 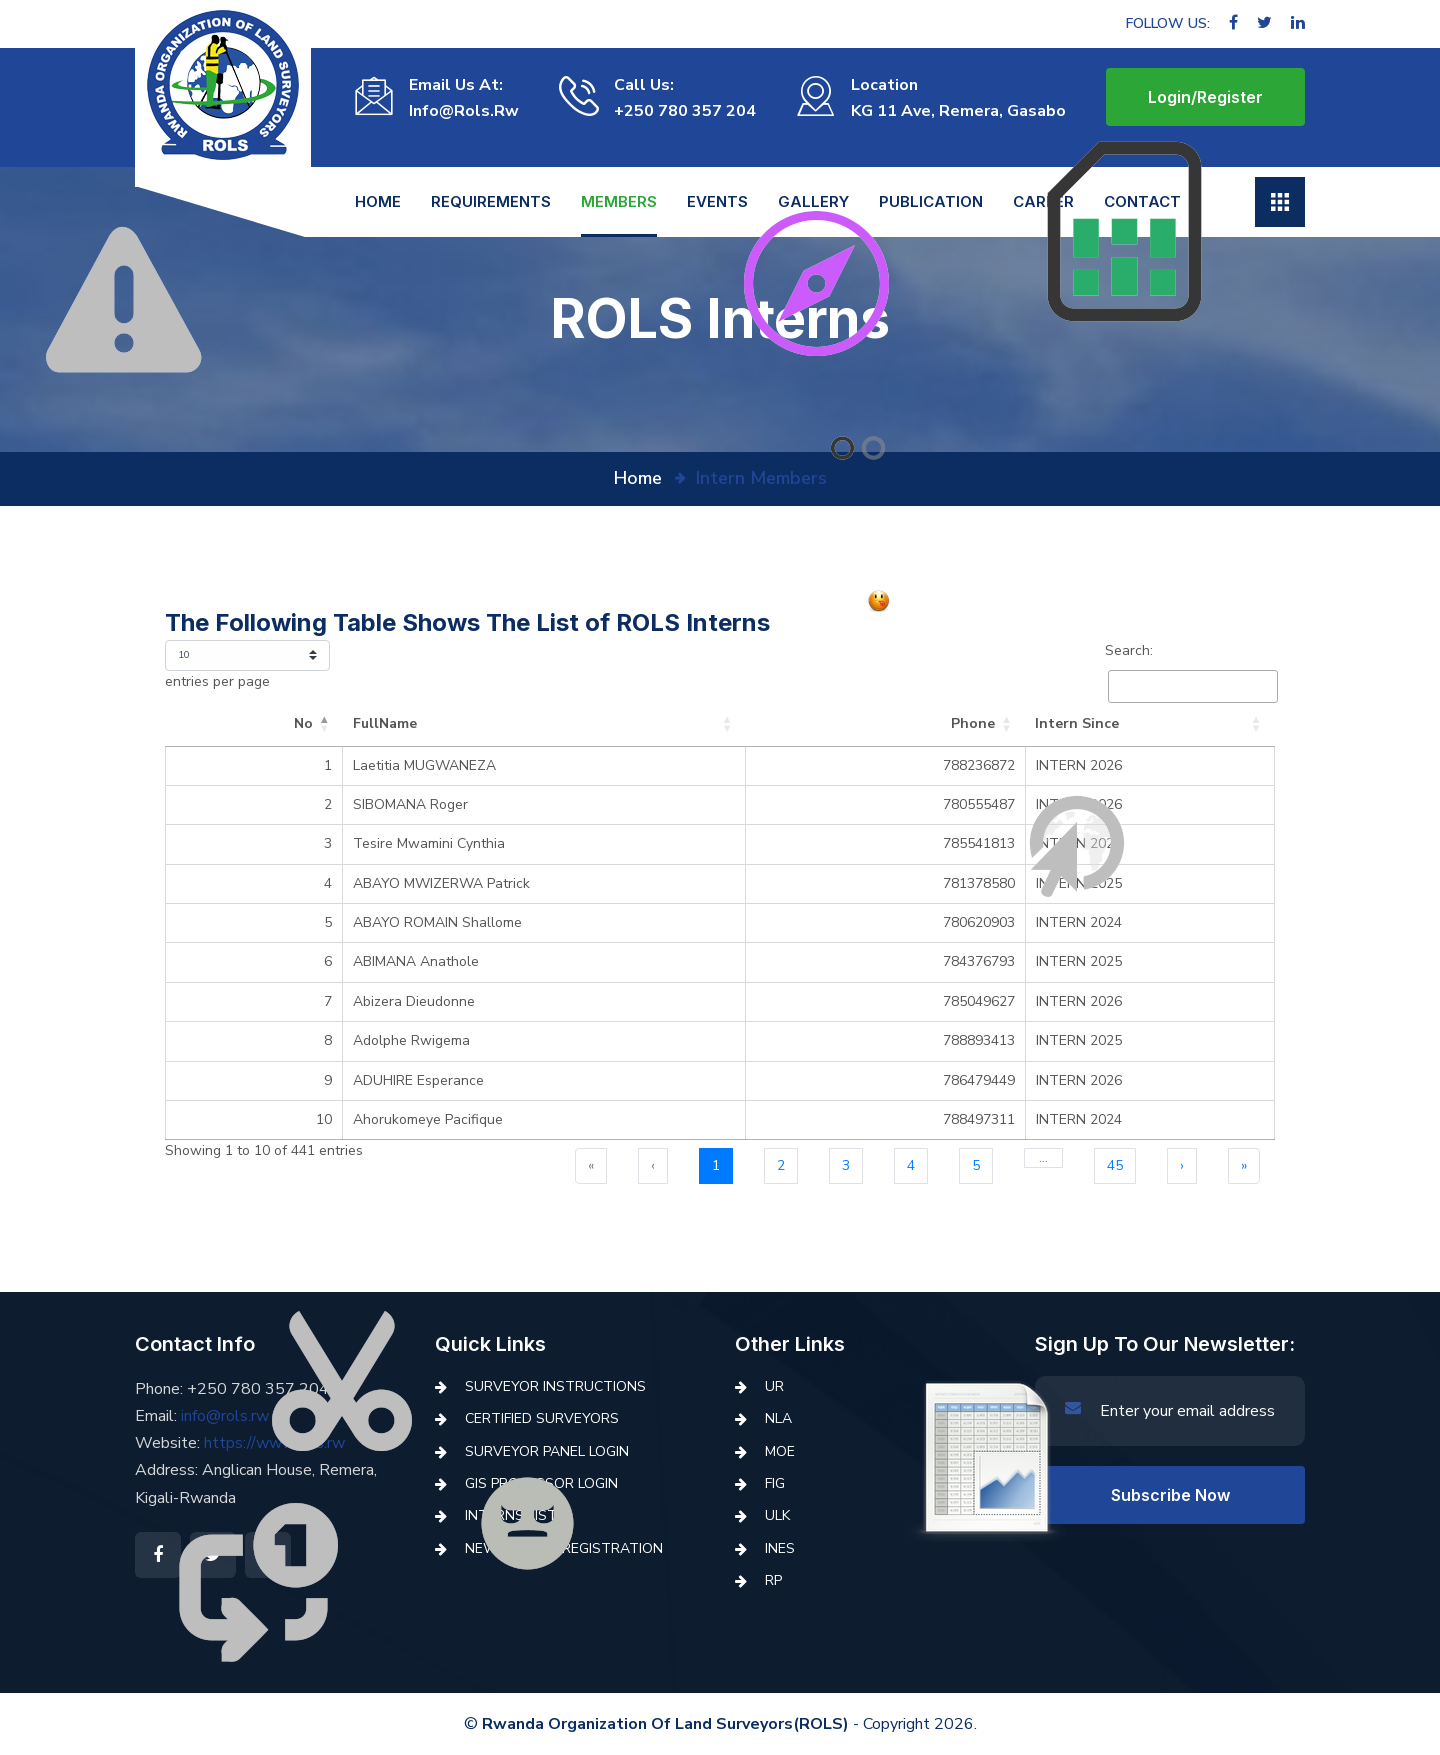 What do you see at coordinates (879, 601) in the screenshot?
I see `indicates a playful or teasing tone in messaging` at bounding box center [879, 601].